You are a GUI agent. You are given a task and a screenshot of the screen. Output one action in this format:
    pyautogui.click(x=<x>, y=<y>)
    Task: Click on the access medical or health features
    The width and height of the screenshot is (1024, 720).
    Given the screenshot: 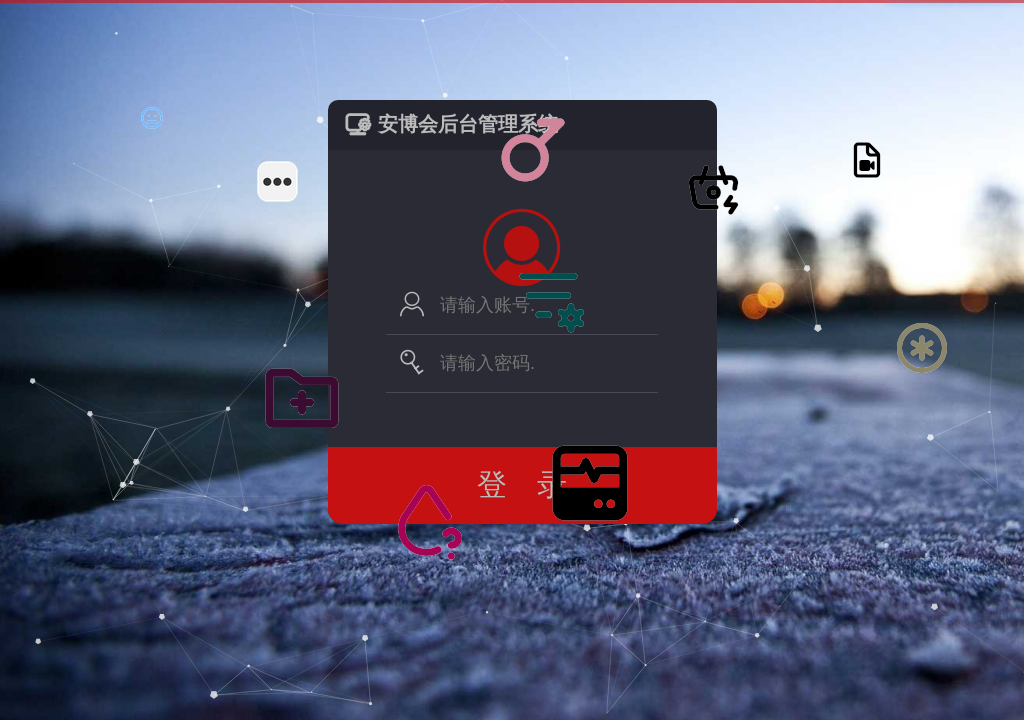 What is the action you would take?
    pyautogui.click(x=922, y=348)
    